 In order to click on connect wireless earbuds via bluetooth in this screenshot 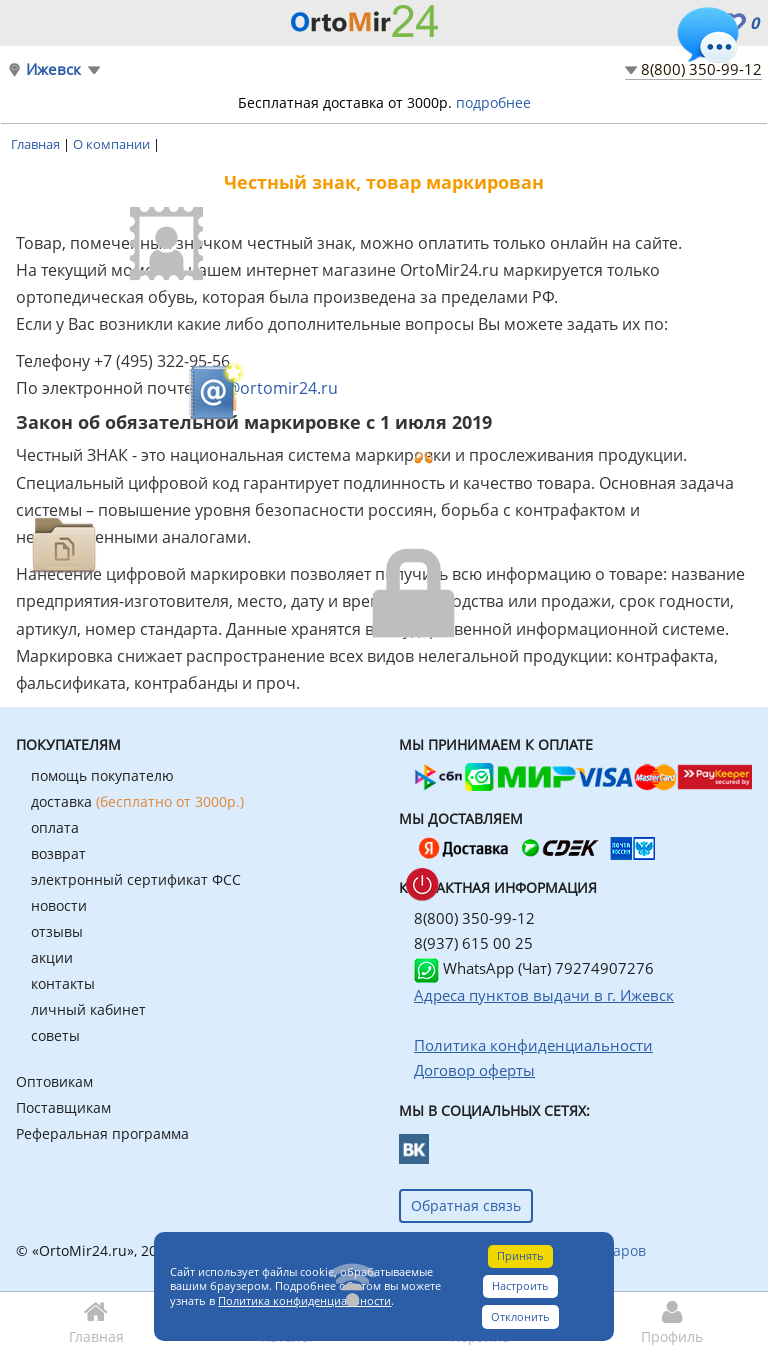, I will do `click(423, 458)`.